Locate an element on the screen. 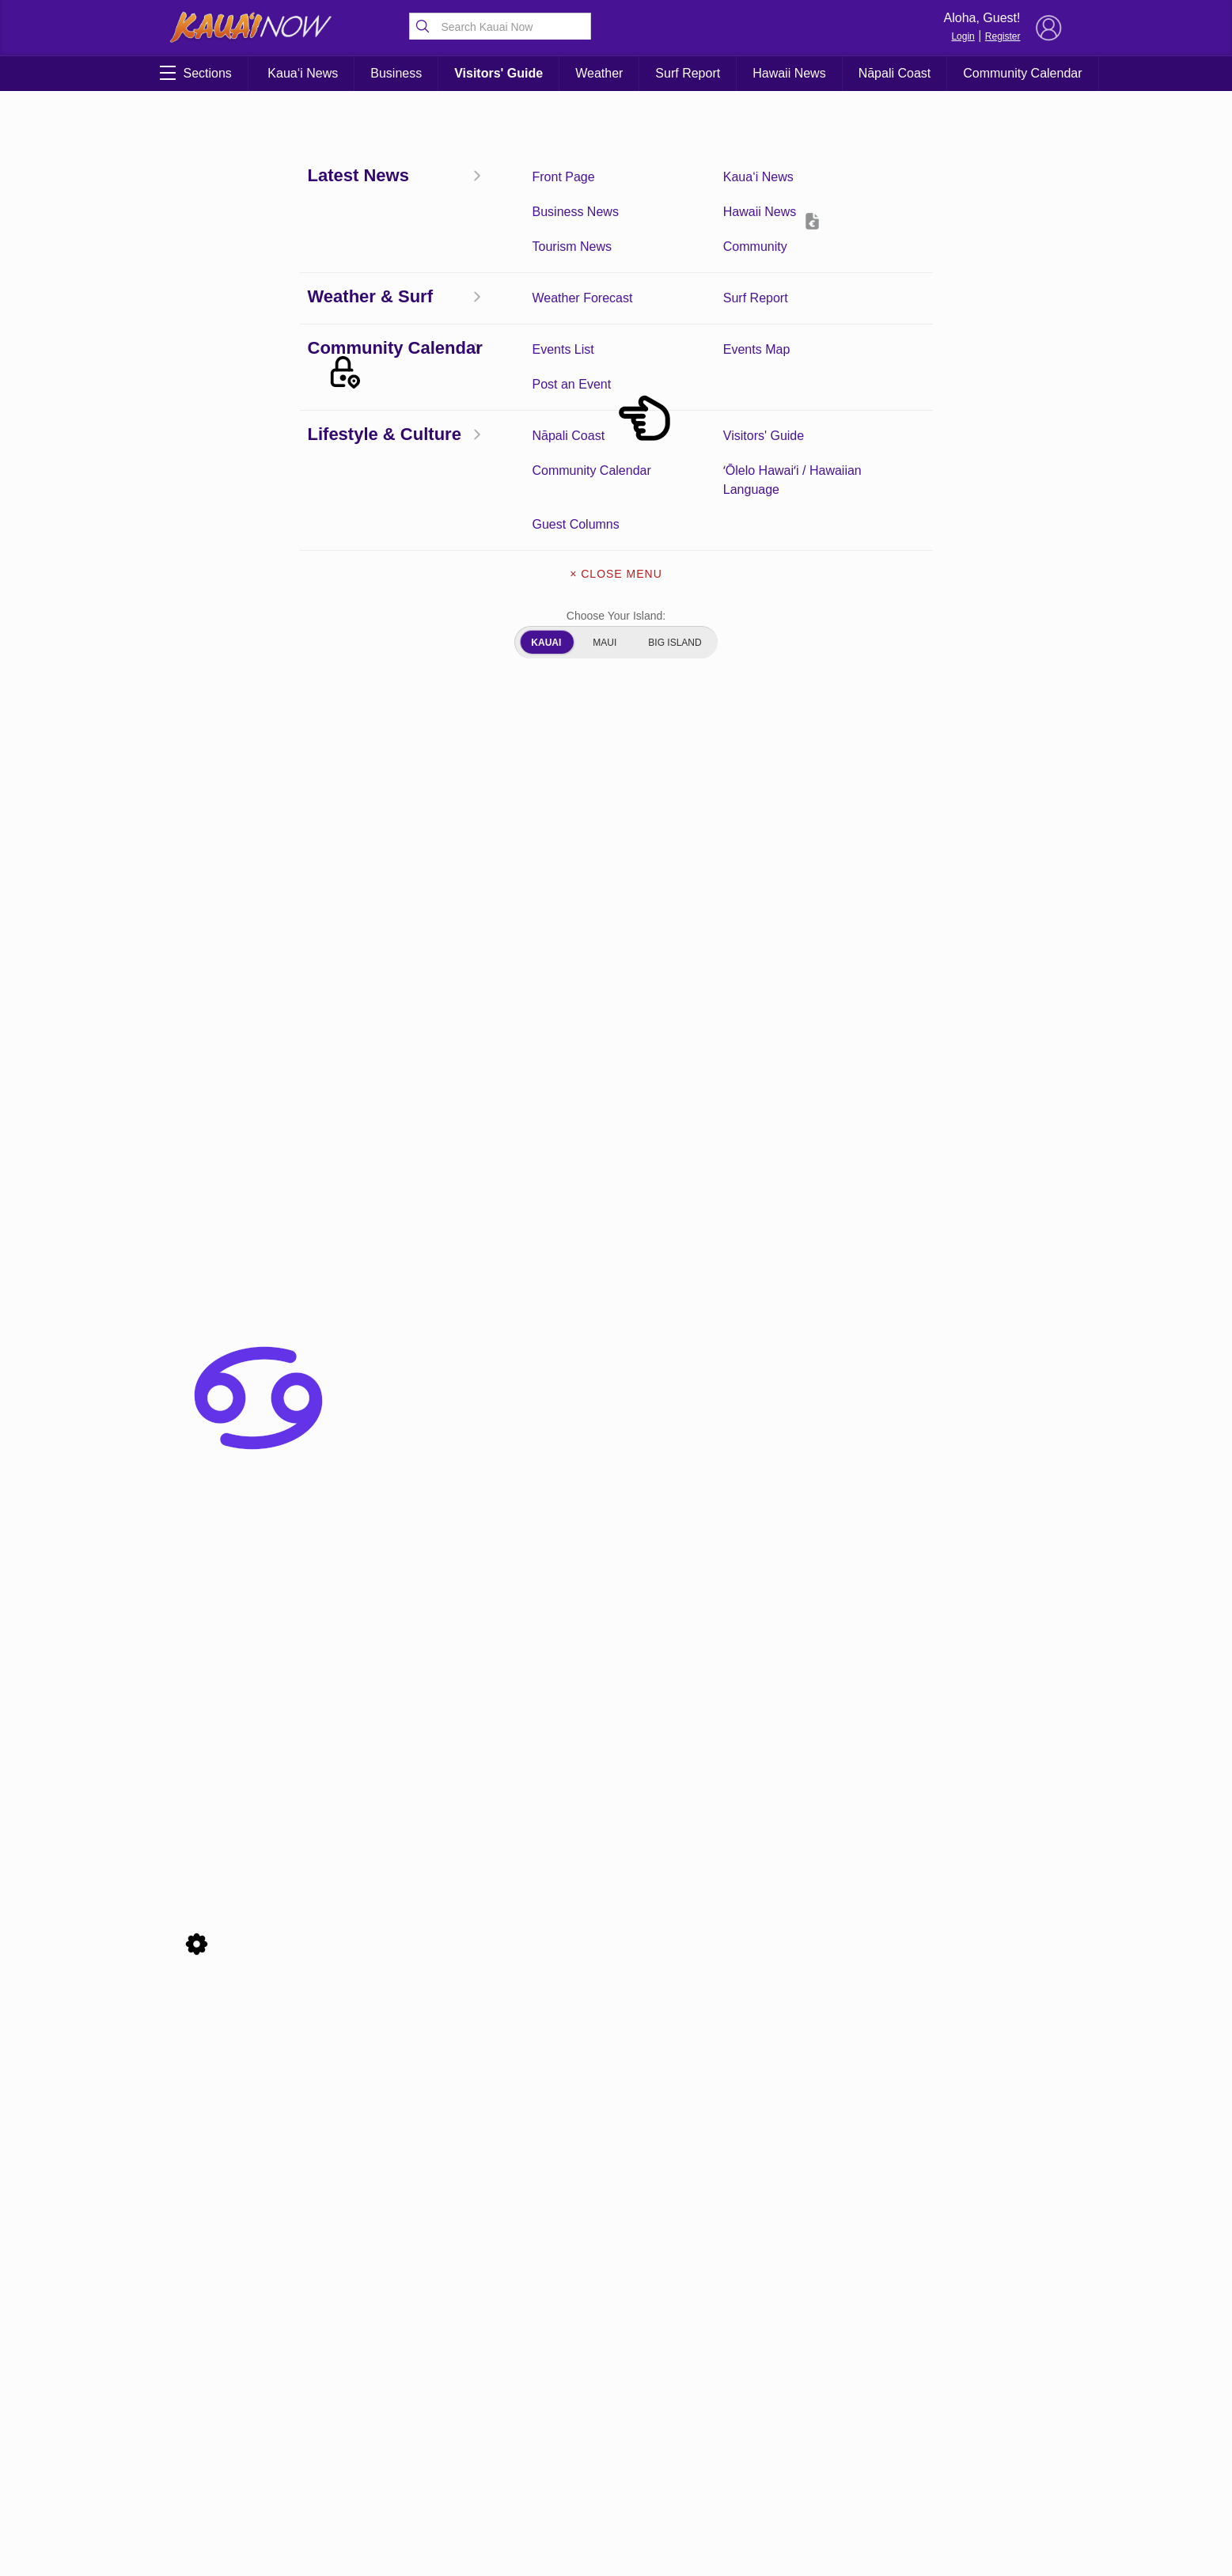 The image size is (1232, 2576). open settings menu is located at coordinates (196, 1944).